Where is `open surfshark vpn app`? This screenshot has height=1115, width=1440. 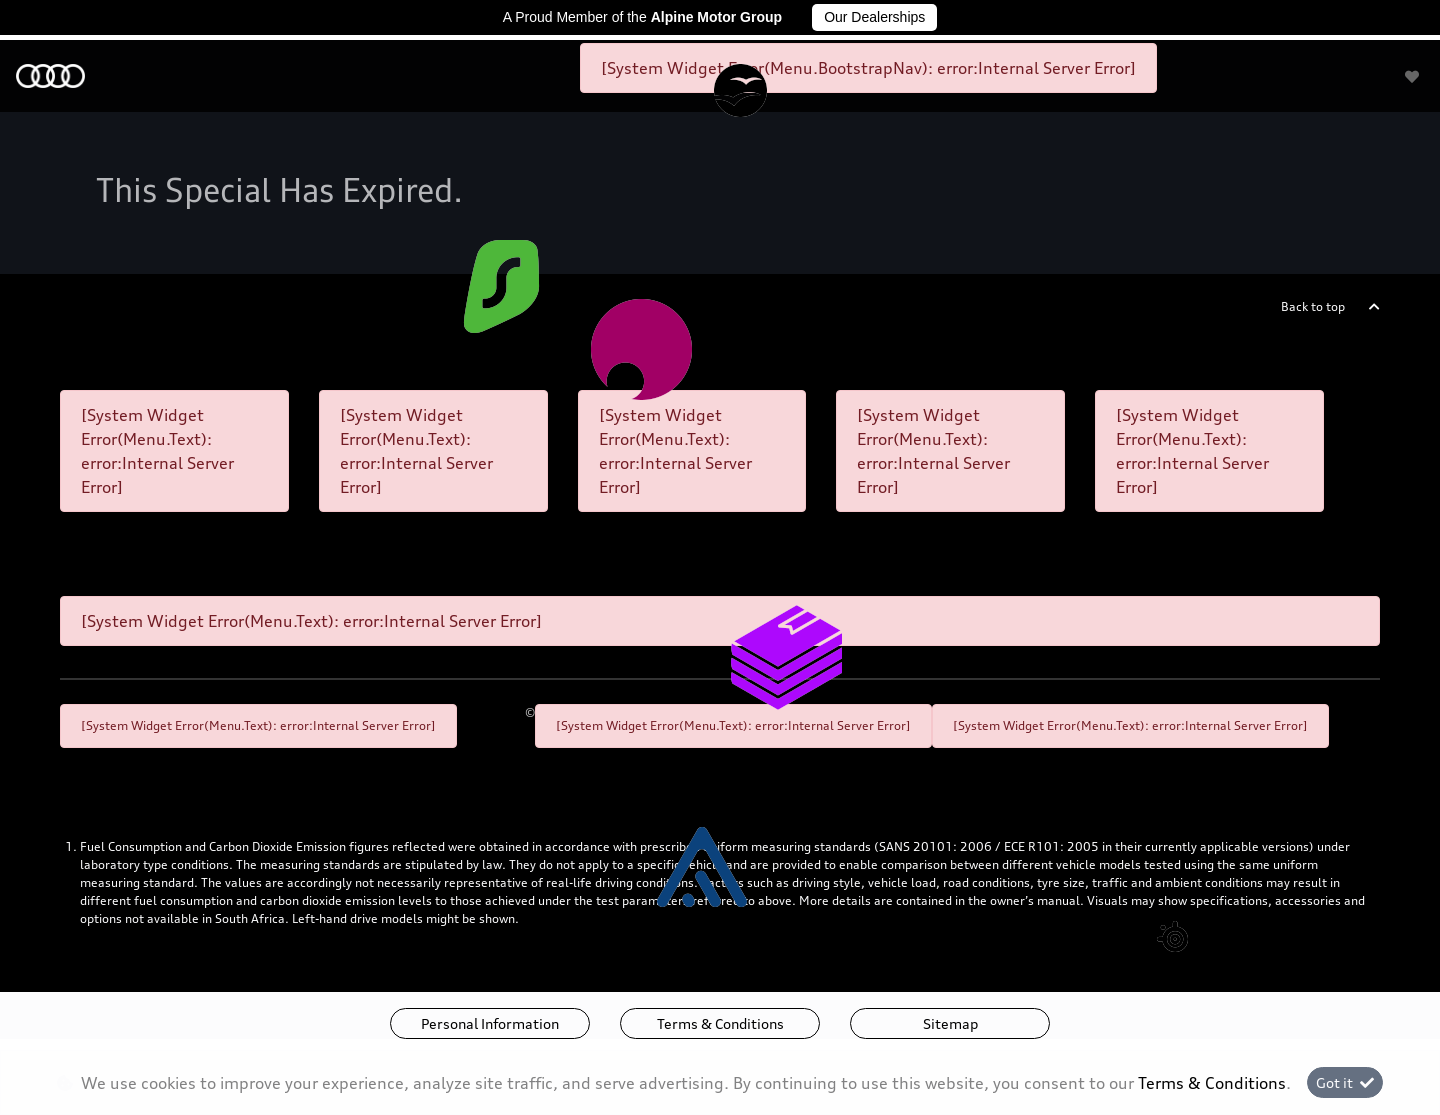
open surfshark vpn app is located at coordinates (501, 286).